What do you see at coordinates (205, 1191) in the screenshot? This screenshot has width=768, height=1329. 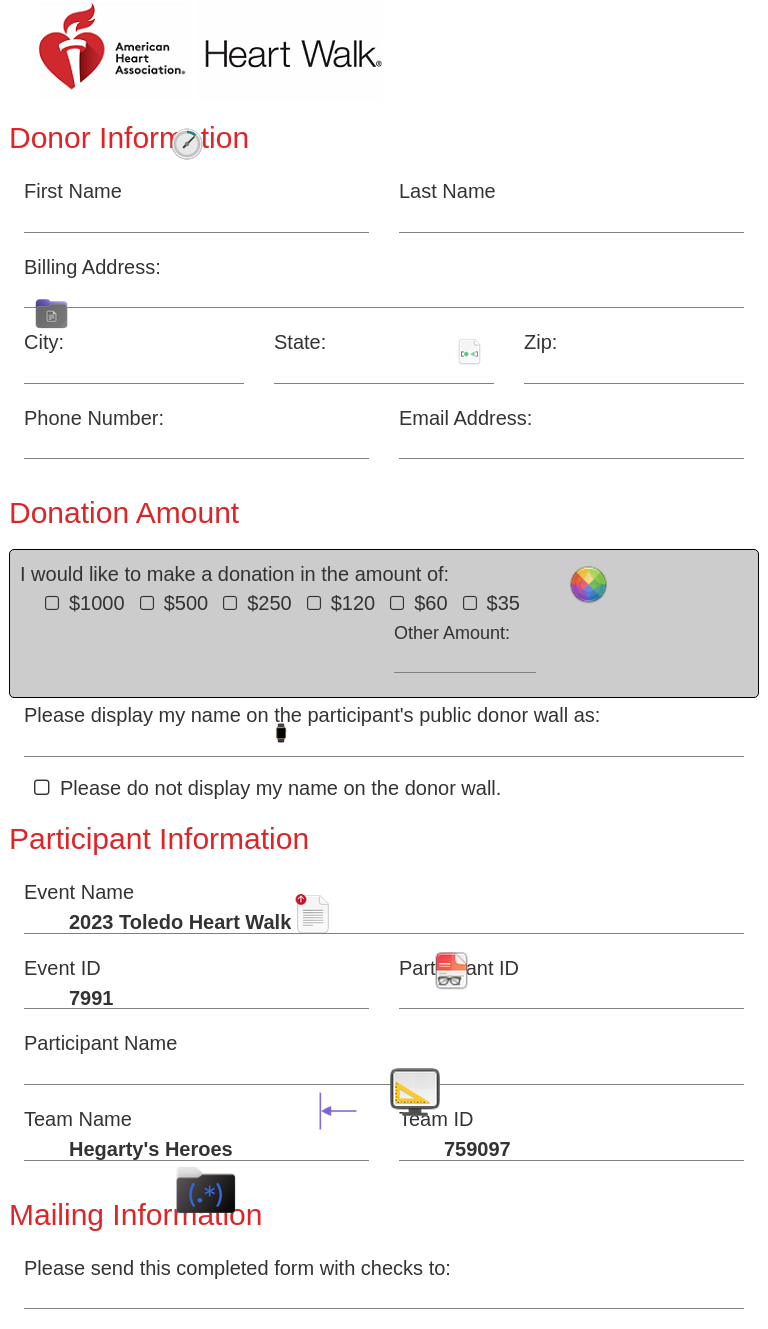 I see `folder containing regular expression files or scripts` at bounding box center [205, 1191].